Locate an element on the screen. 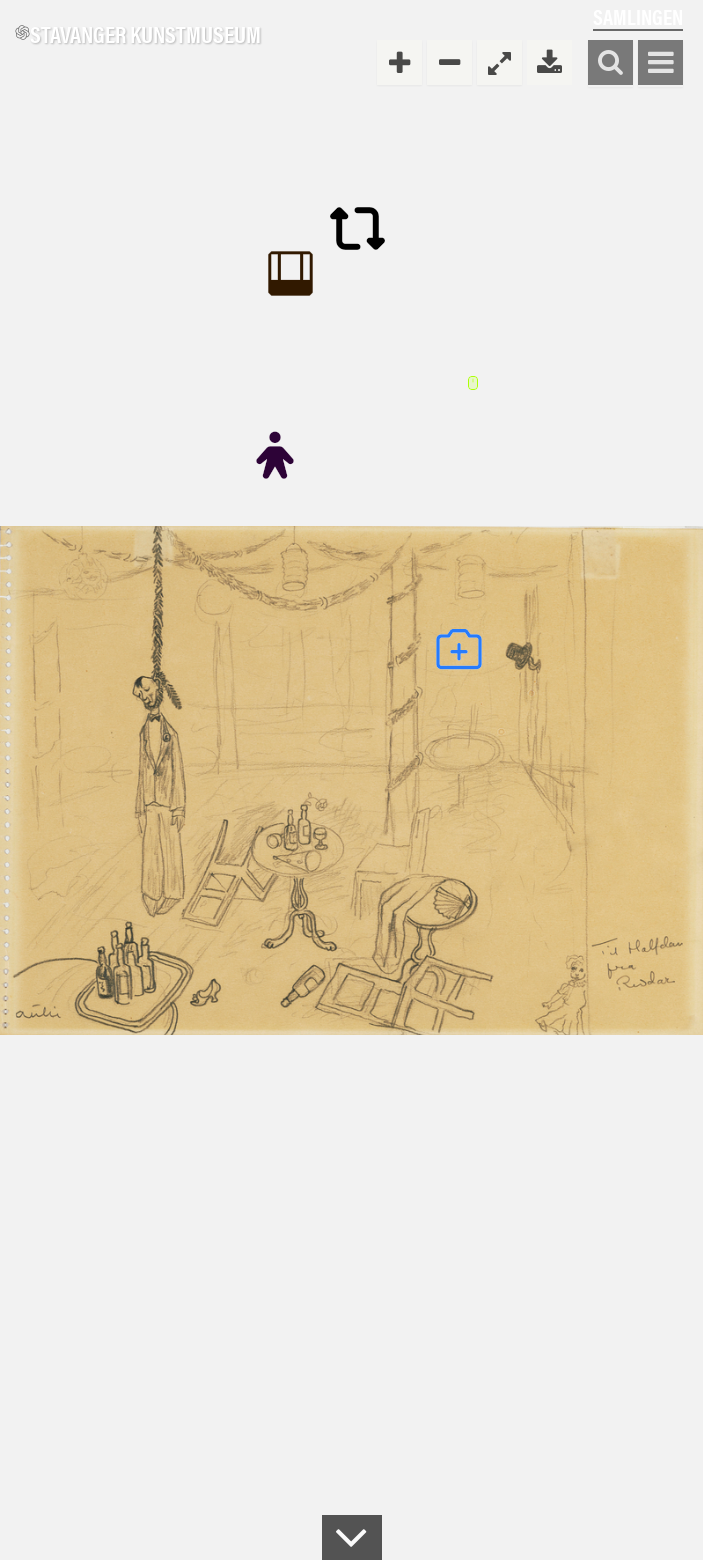  retweet or repost this content is located at coordinates (357, 228).